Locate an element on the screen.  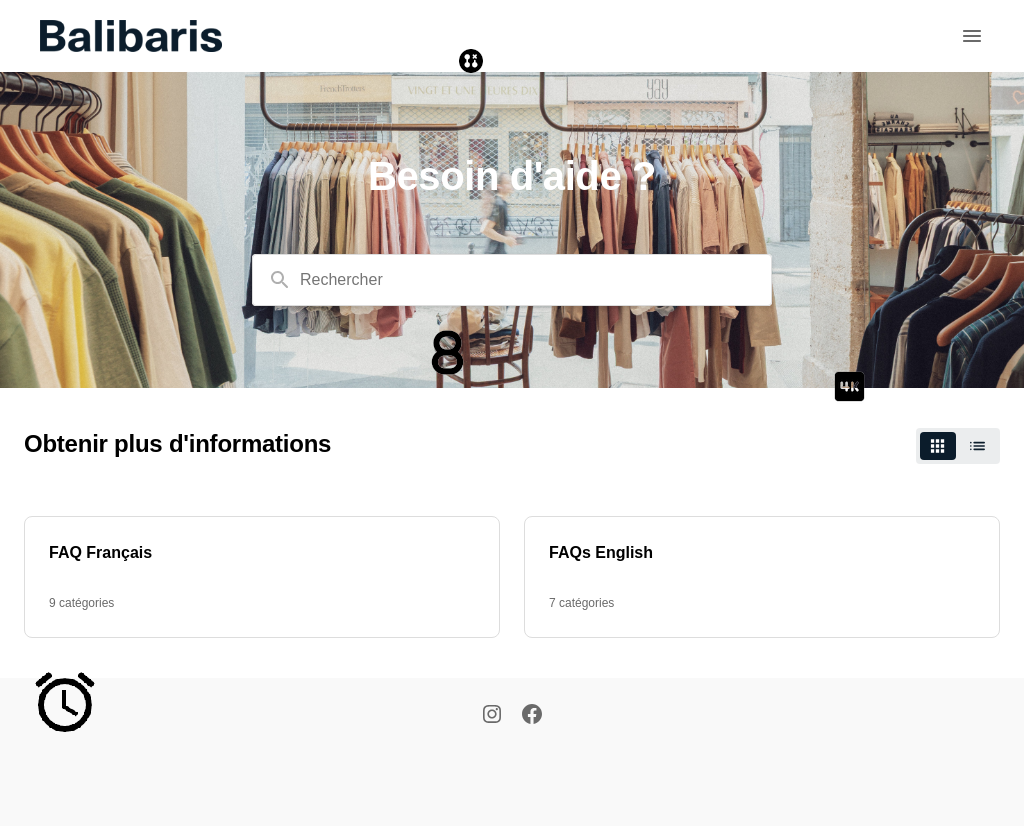
displays the number 8 in a list or ranking is located at coordinates (447, 352).